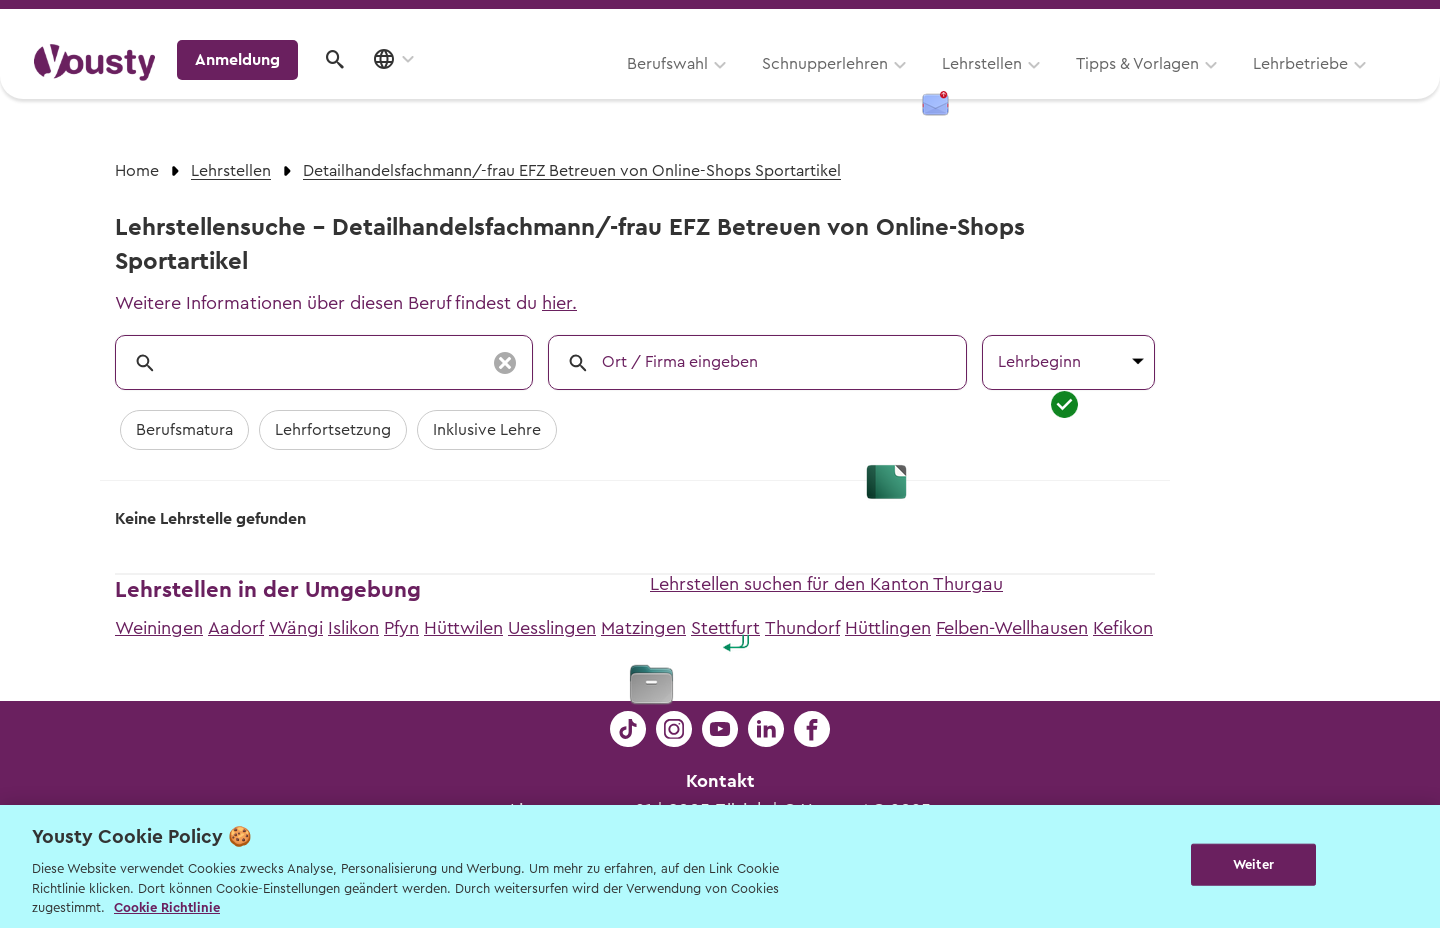  What do you see at coordinates (735, 641) in the screenshot?
I see `reply to all recipients of an email` at bounding box center [735, 641].